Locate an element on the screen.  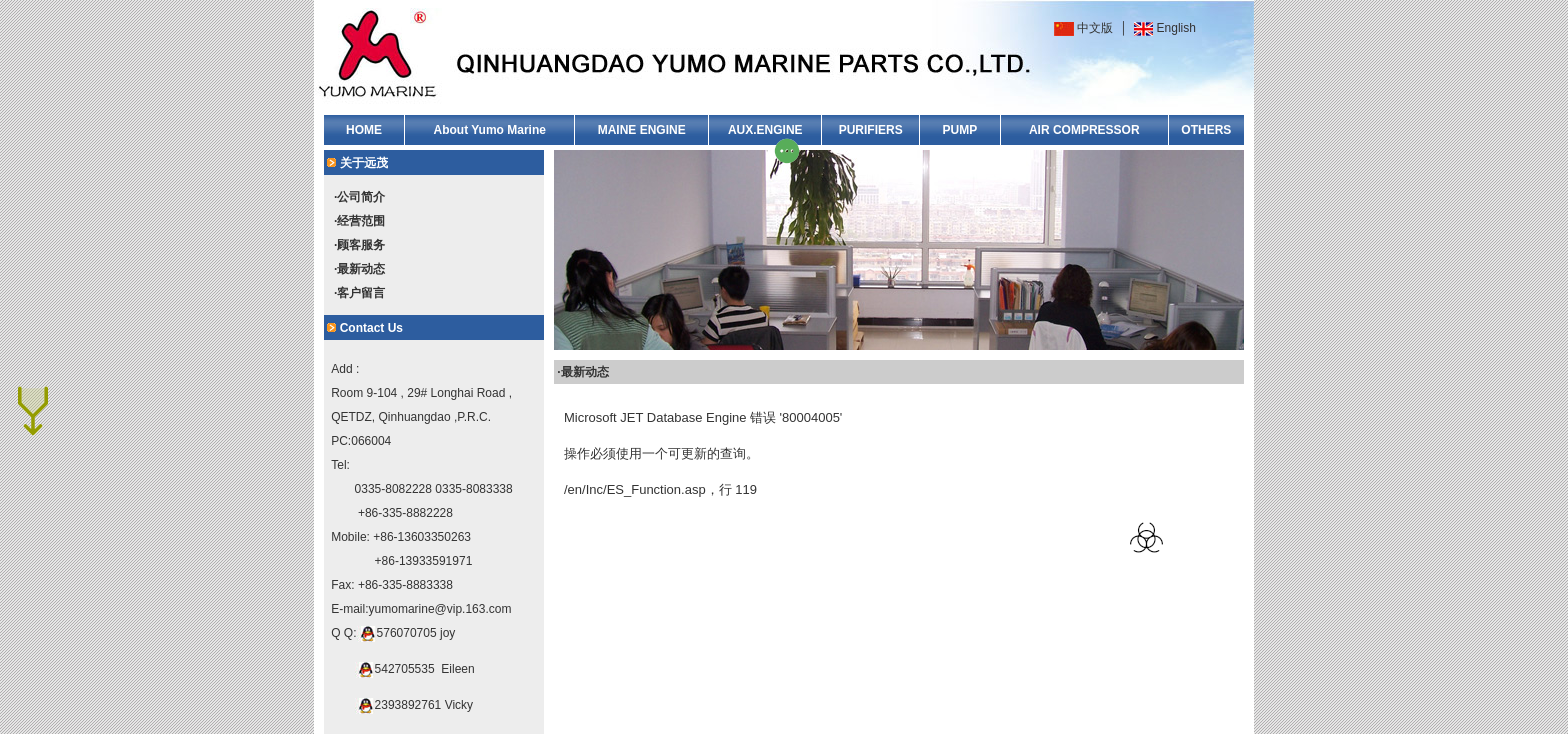
merge branches or items together is located at coordinates (33, 409).